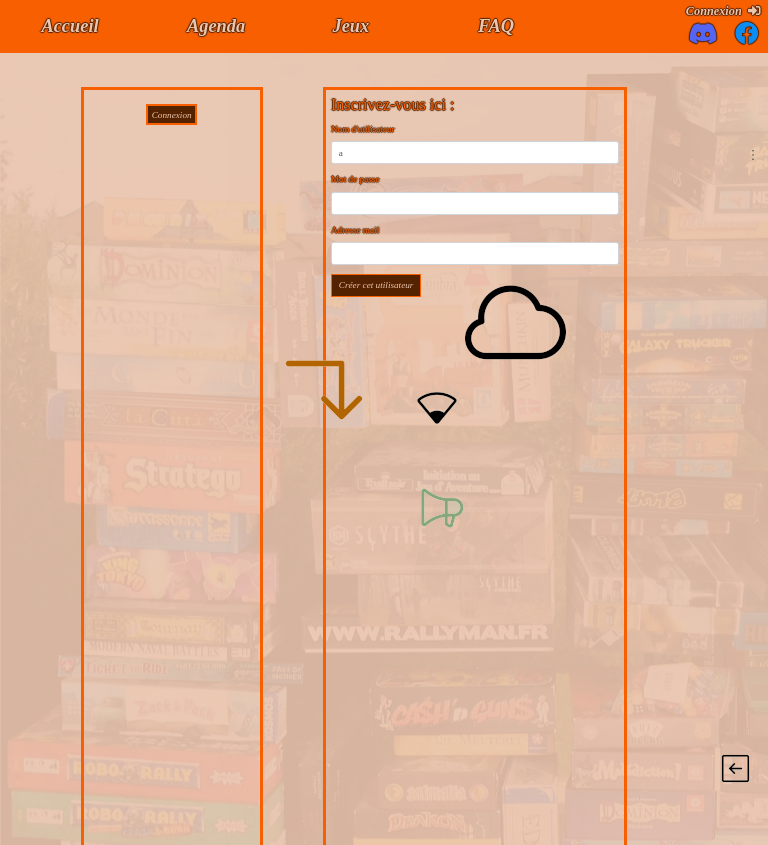  I want to click on go back to the previous screen, so click(735, 768).